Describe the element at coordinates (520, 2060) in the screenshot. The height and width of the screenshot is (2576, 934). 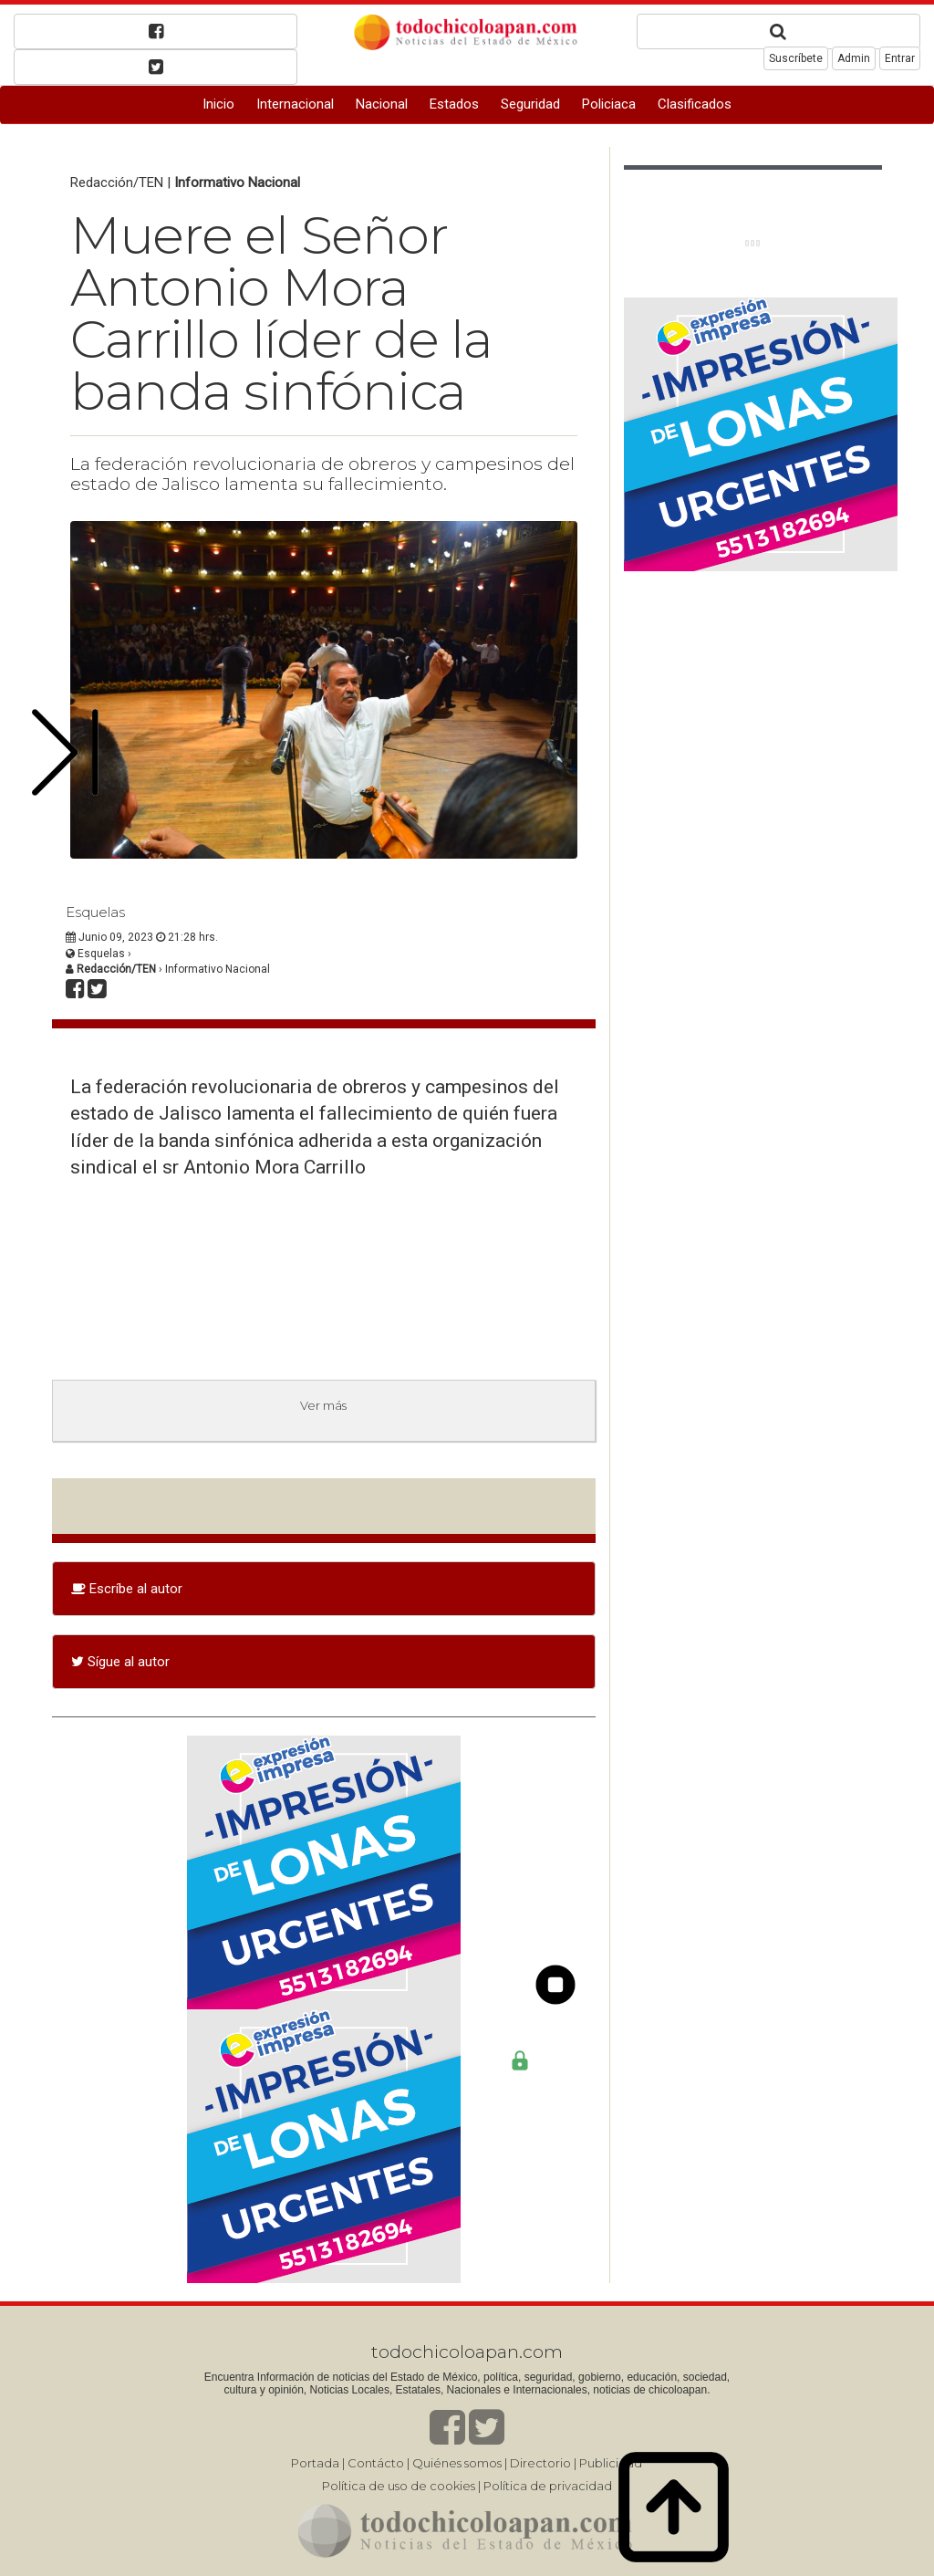
I see `indicates a locked or secured item` at that location.